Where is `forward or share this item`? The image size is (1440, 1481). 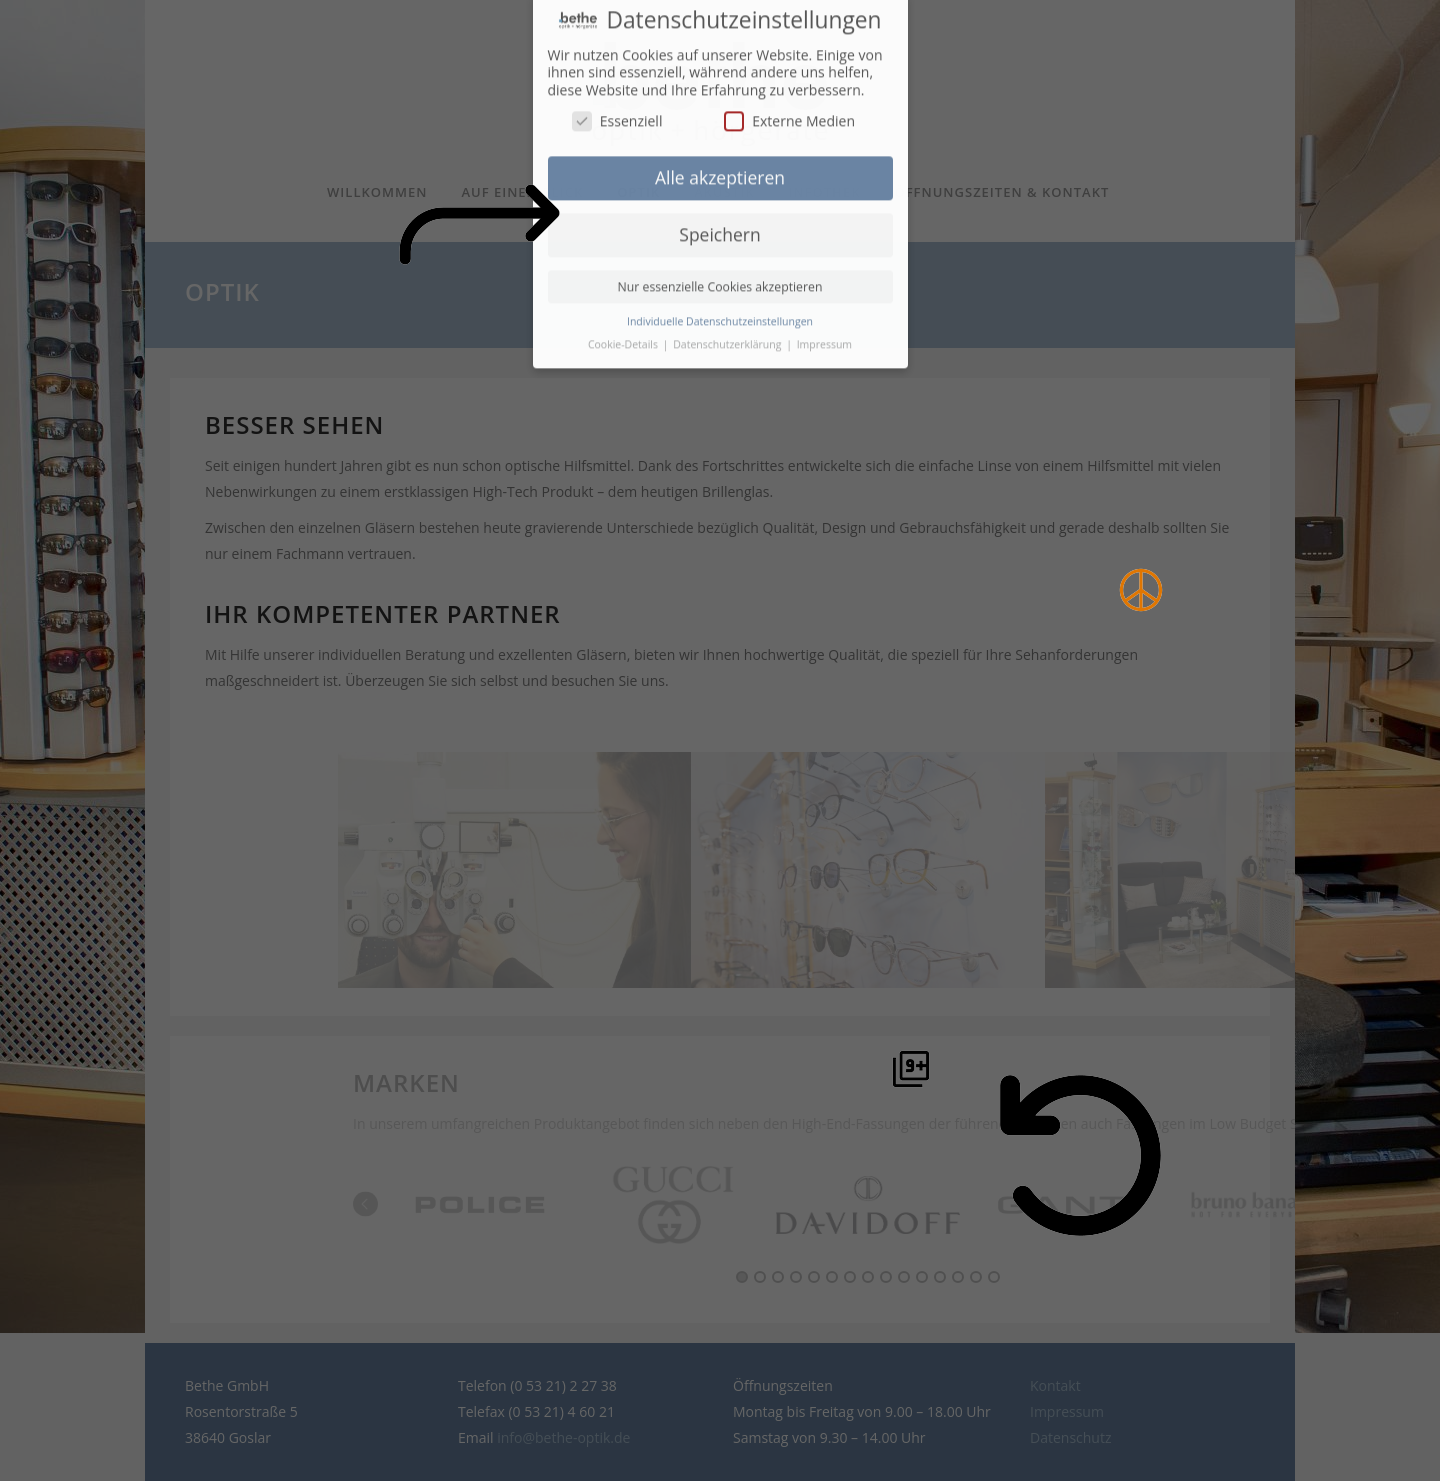
forward or share this item is located at coordinates (479, 224).